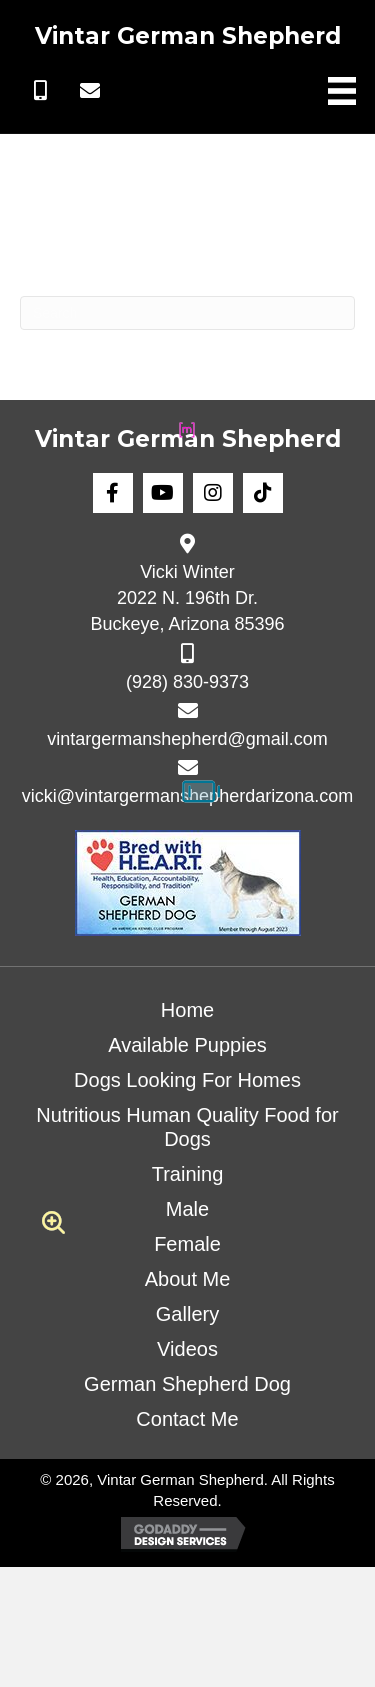  I want to click on matrix decentralized messaging platform logo, so click(187, 430).